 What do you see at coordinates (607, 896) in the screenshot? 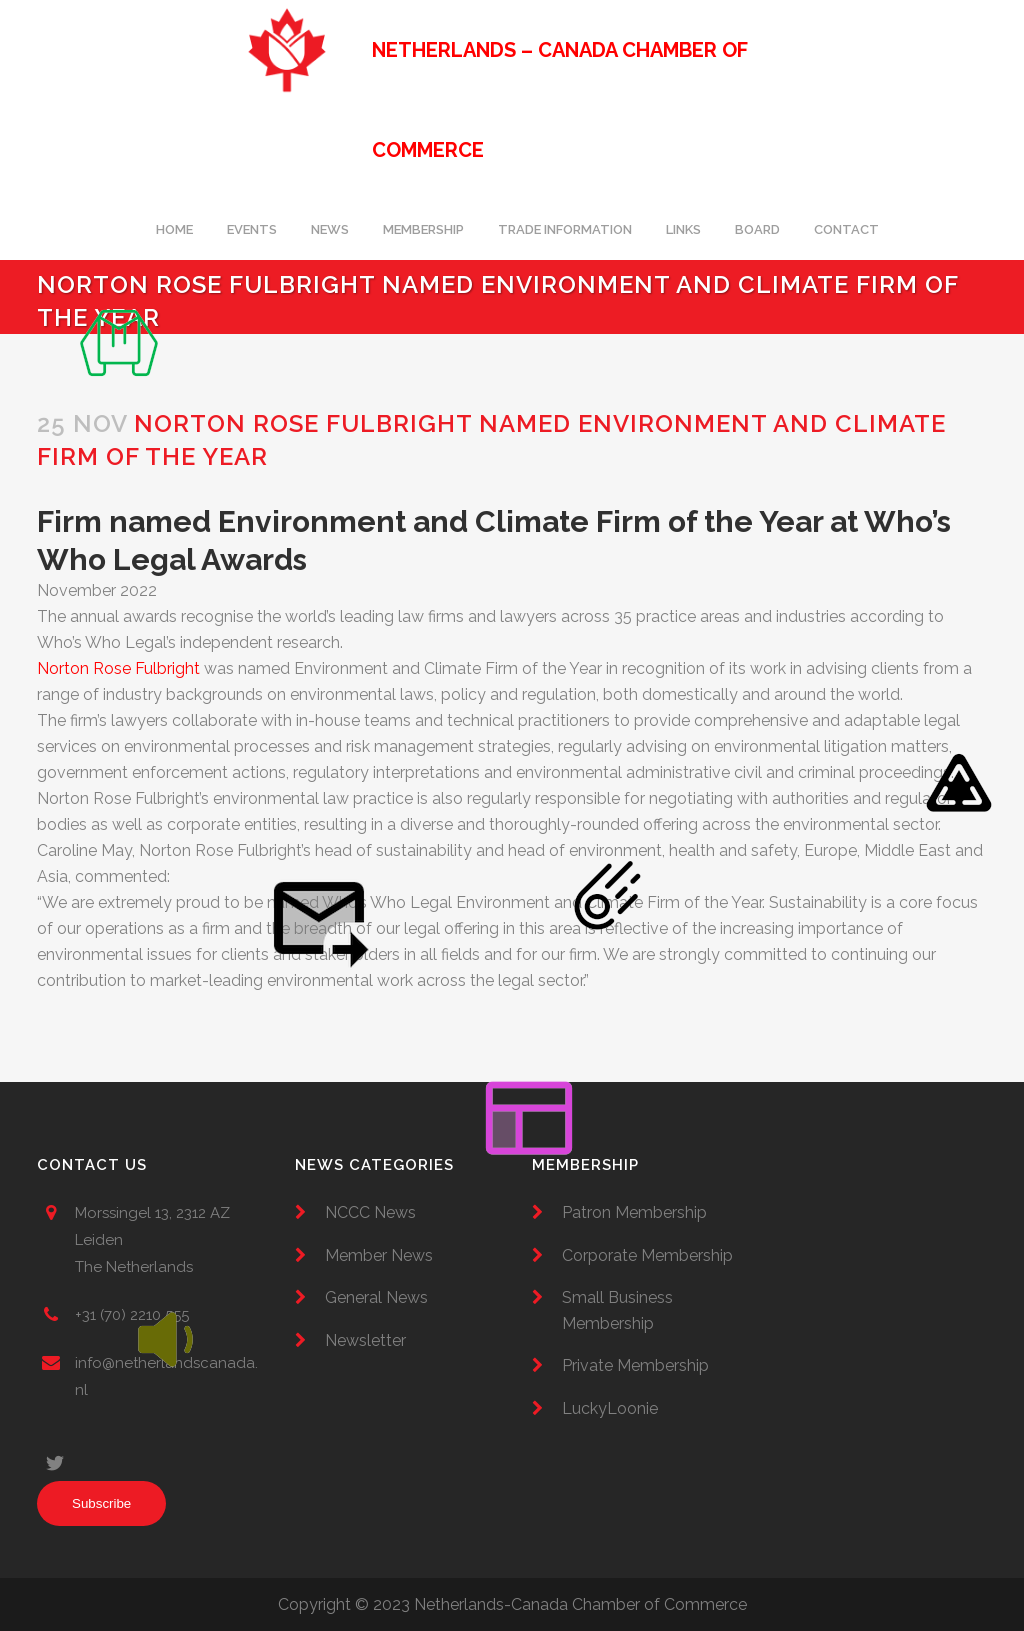
I see `indicates a trending or viral item` at bounding box center [607, 896].